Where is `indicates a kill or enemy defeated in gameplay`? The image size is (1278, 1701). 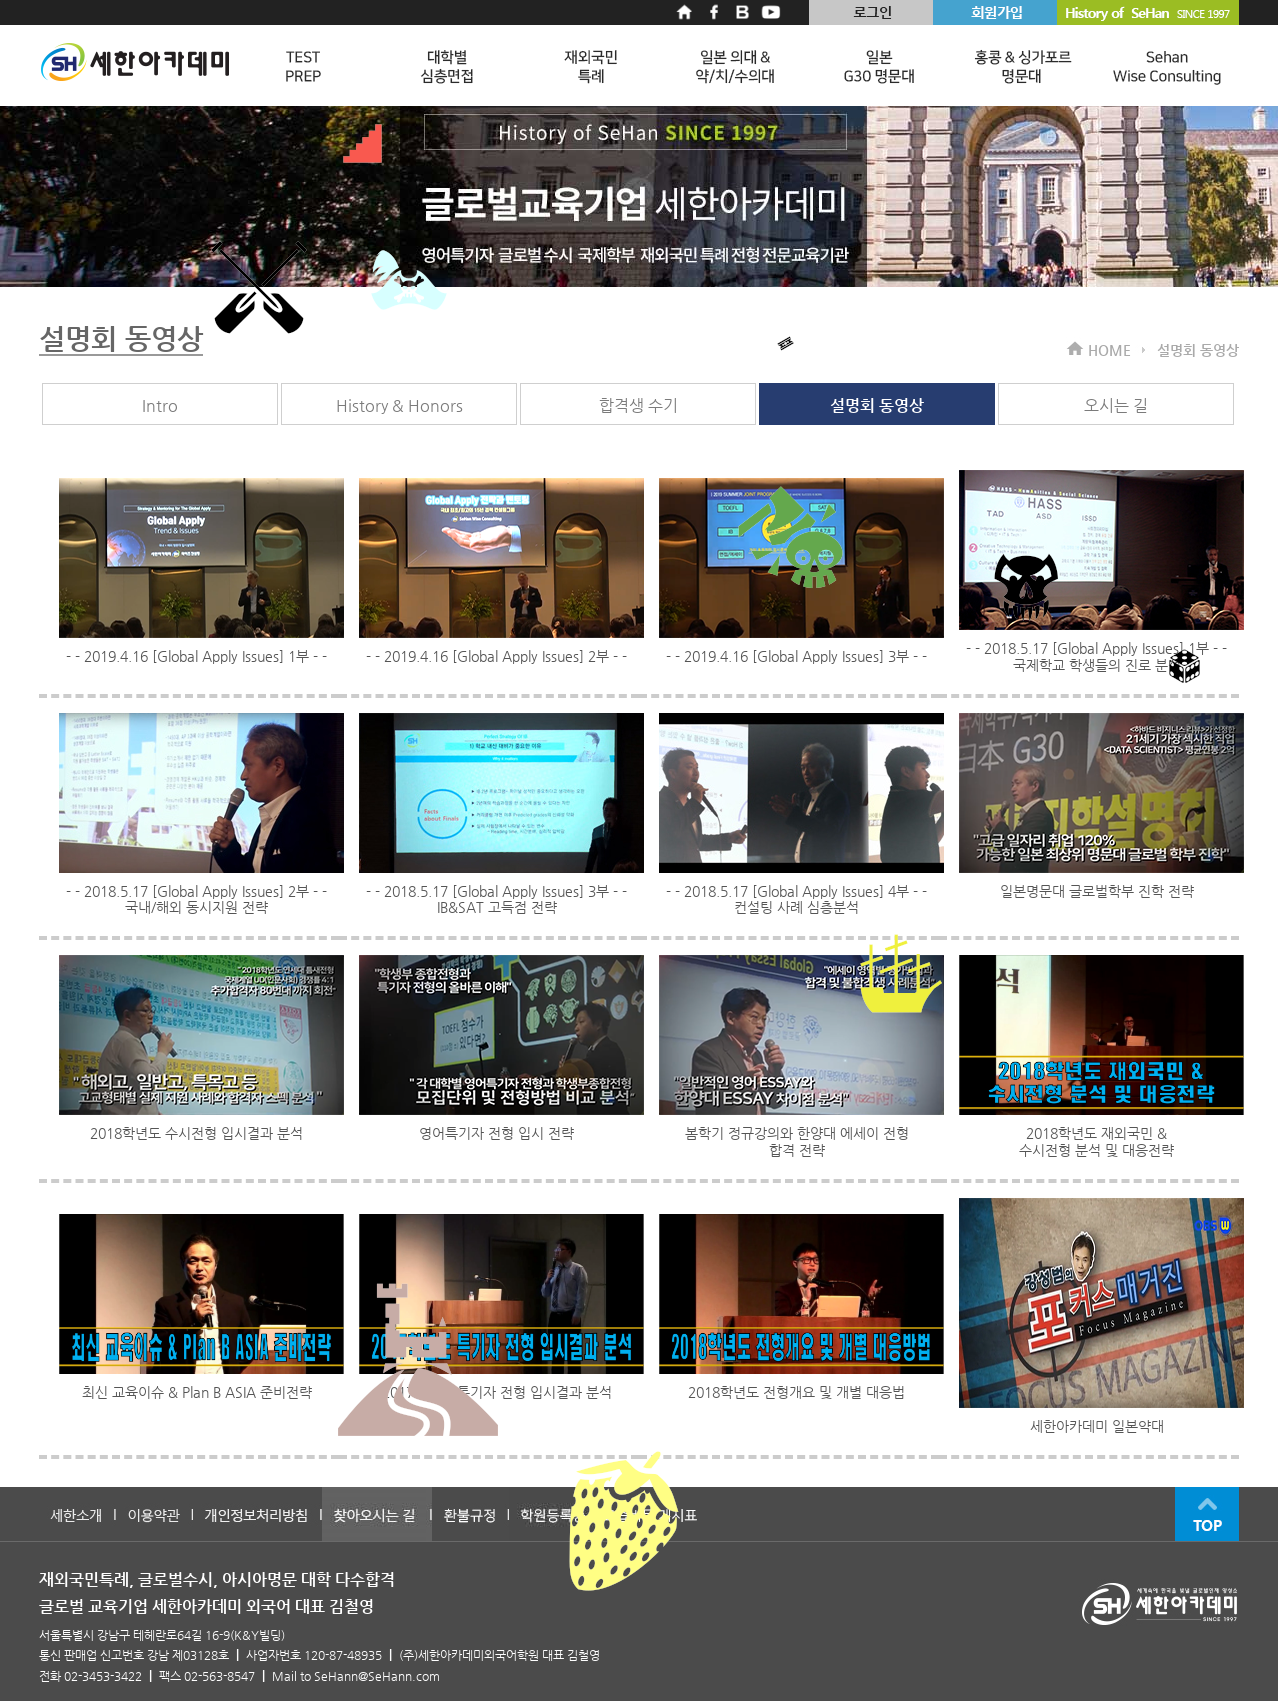
indicates a kill or enemy defeated in gameplay is located at coordinates (790, 536).